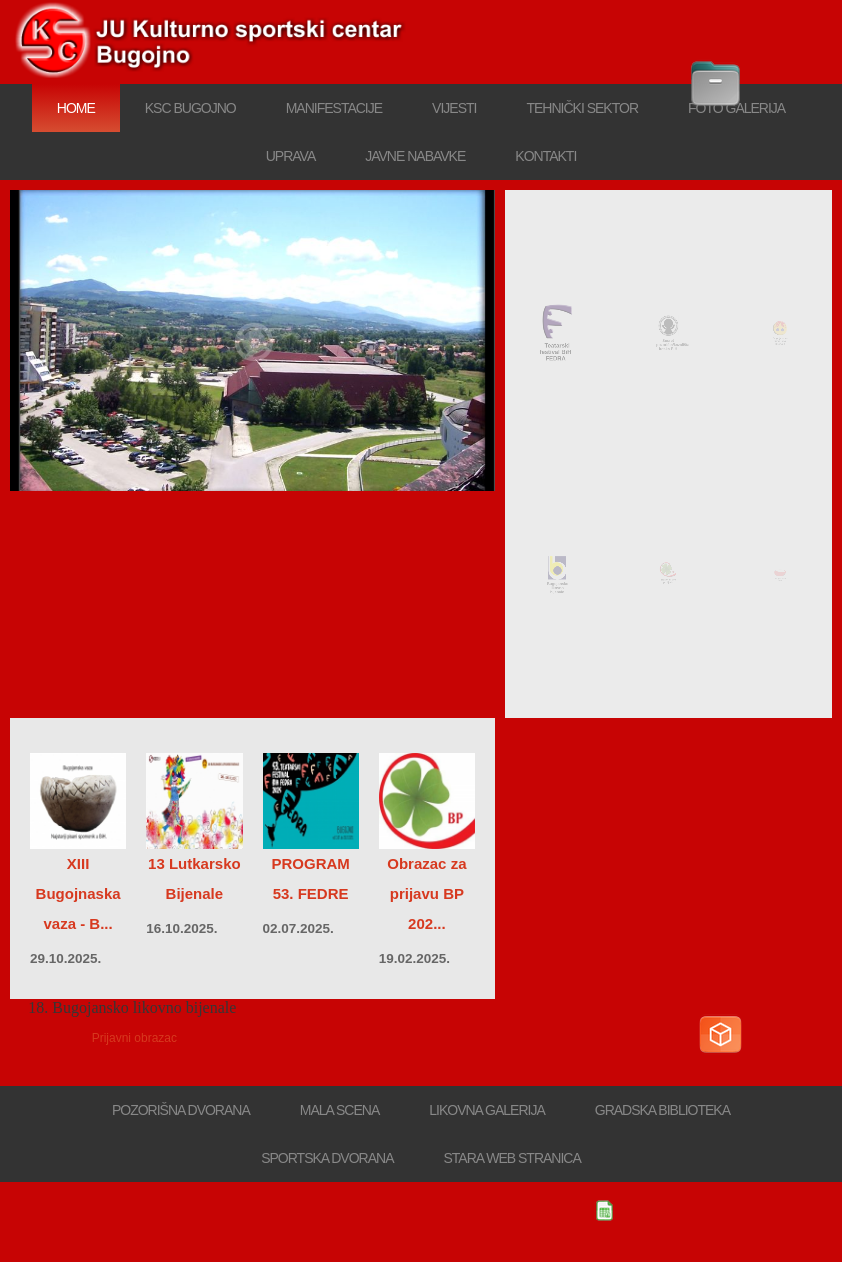 The width and height of the screenshot is (842, 1262). Describe the element at coordinates (715, 83) in the screenshot. I see `open the file manager application` at that location.